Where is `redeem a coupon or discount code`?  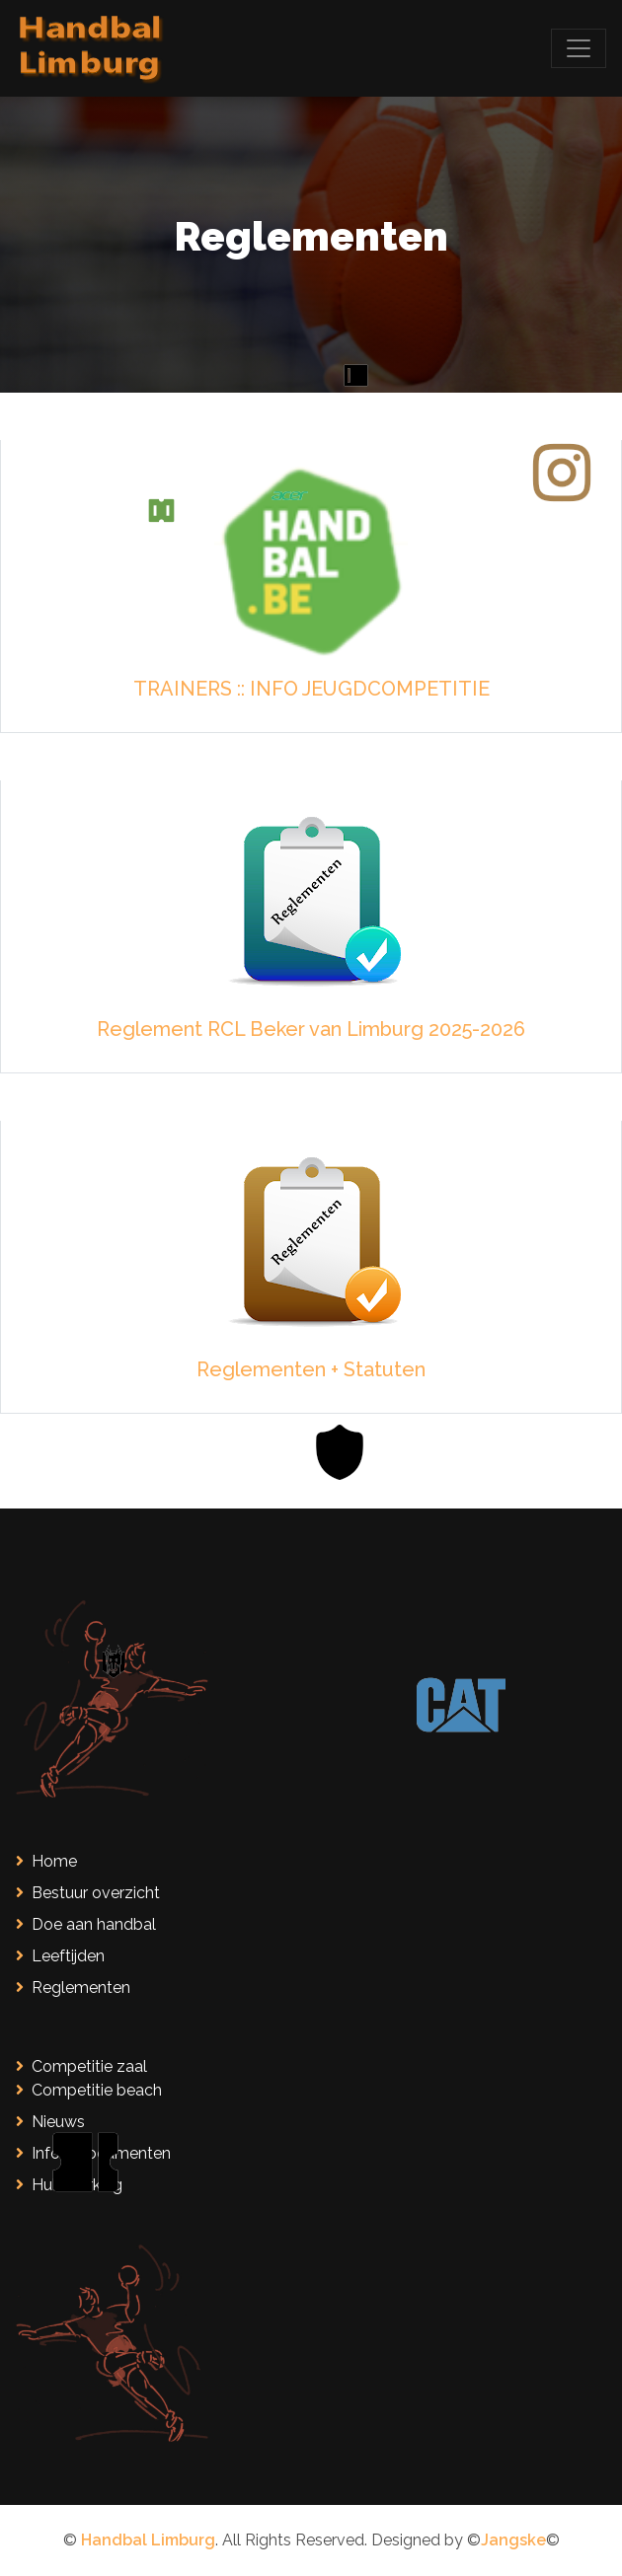
redeem a coupon or discount code is located at coordinates (161, 510).